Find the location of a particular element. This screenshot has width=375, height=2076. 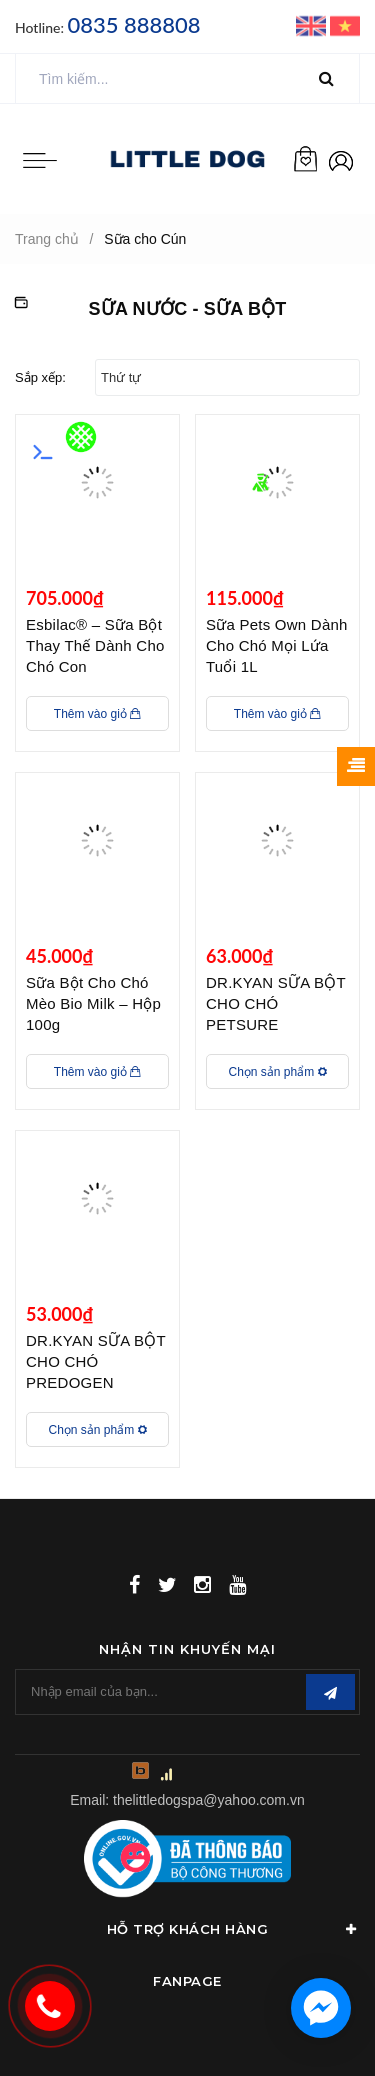

access your wallet or payment methods is located at coordinates (21, 303).